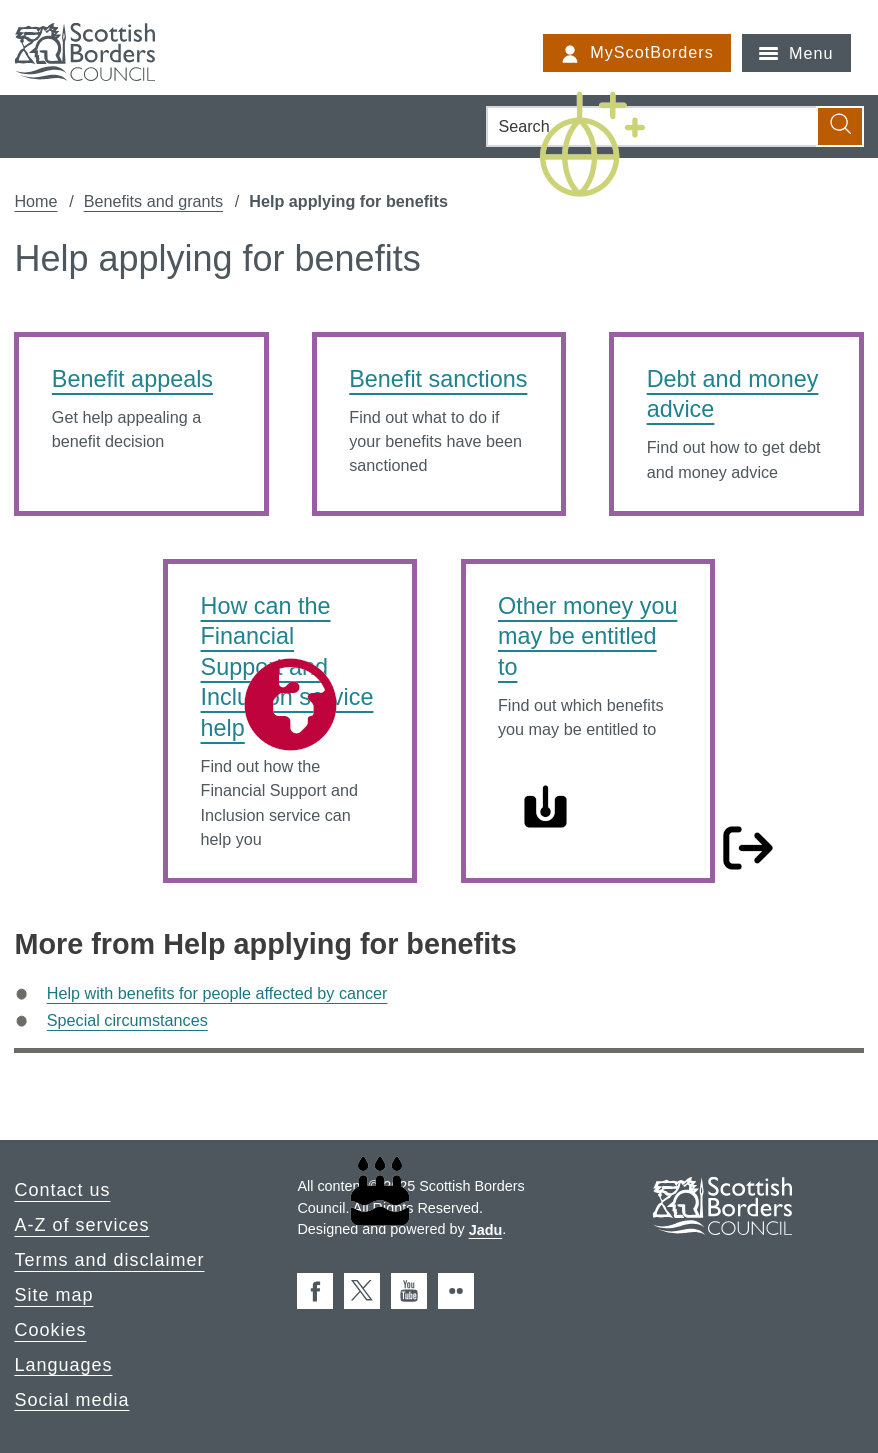 Image resolution: width=878 pixels, height=1453 pixels. Describe the element at coordinates (380, 1192) in the screenshot. I see `view birthday or celebration reminders` at that location.